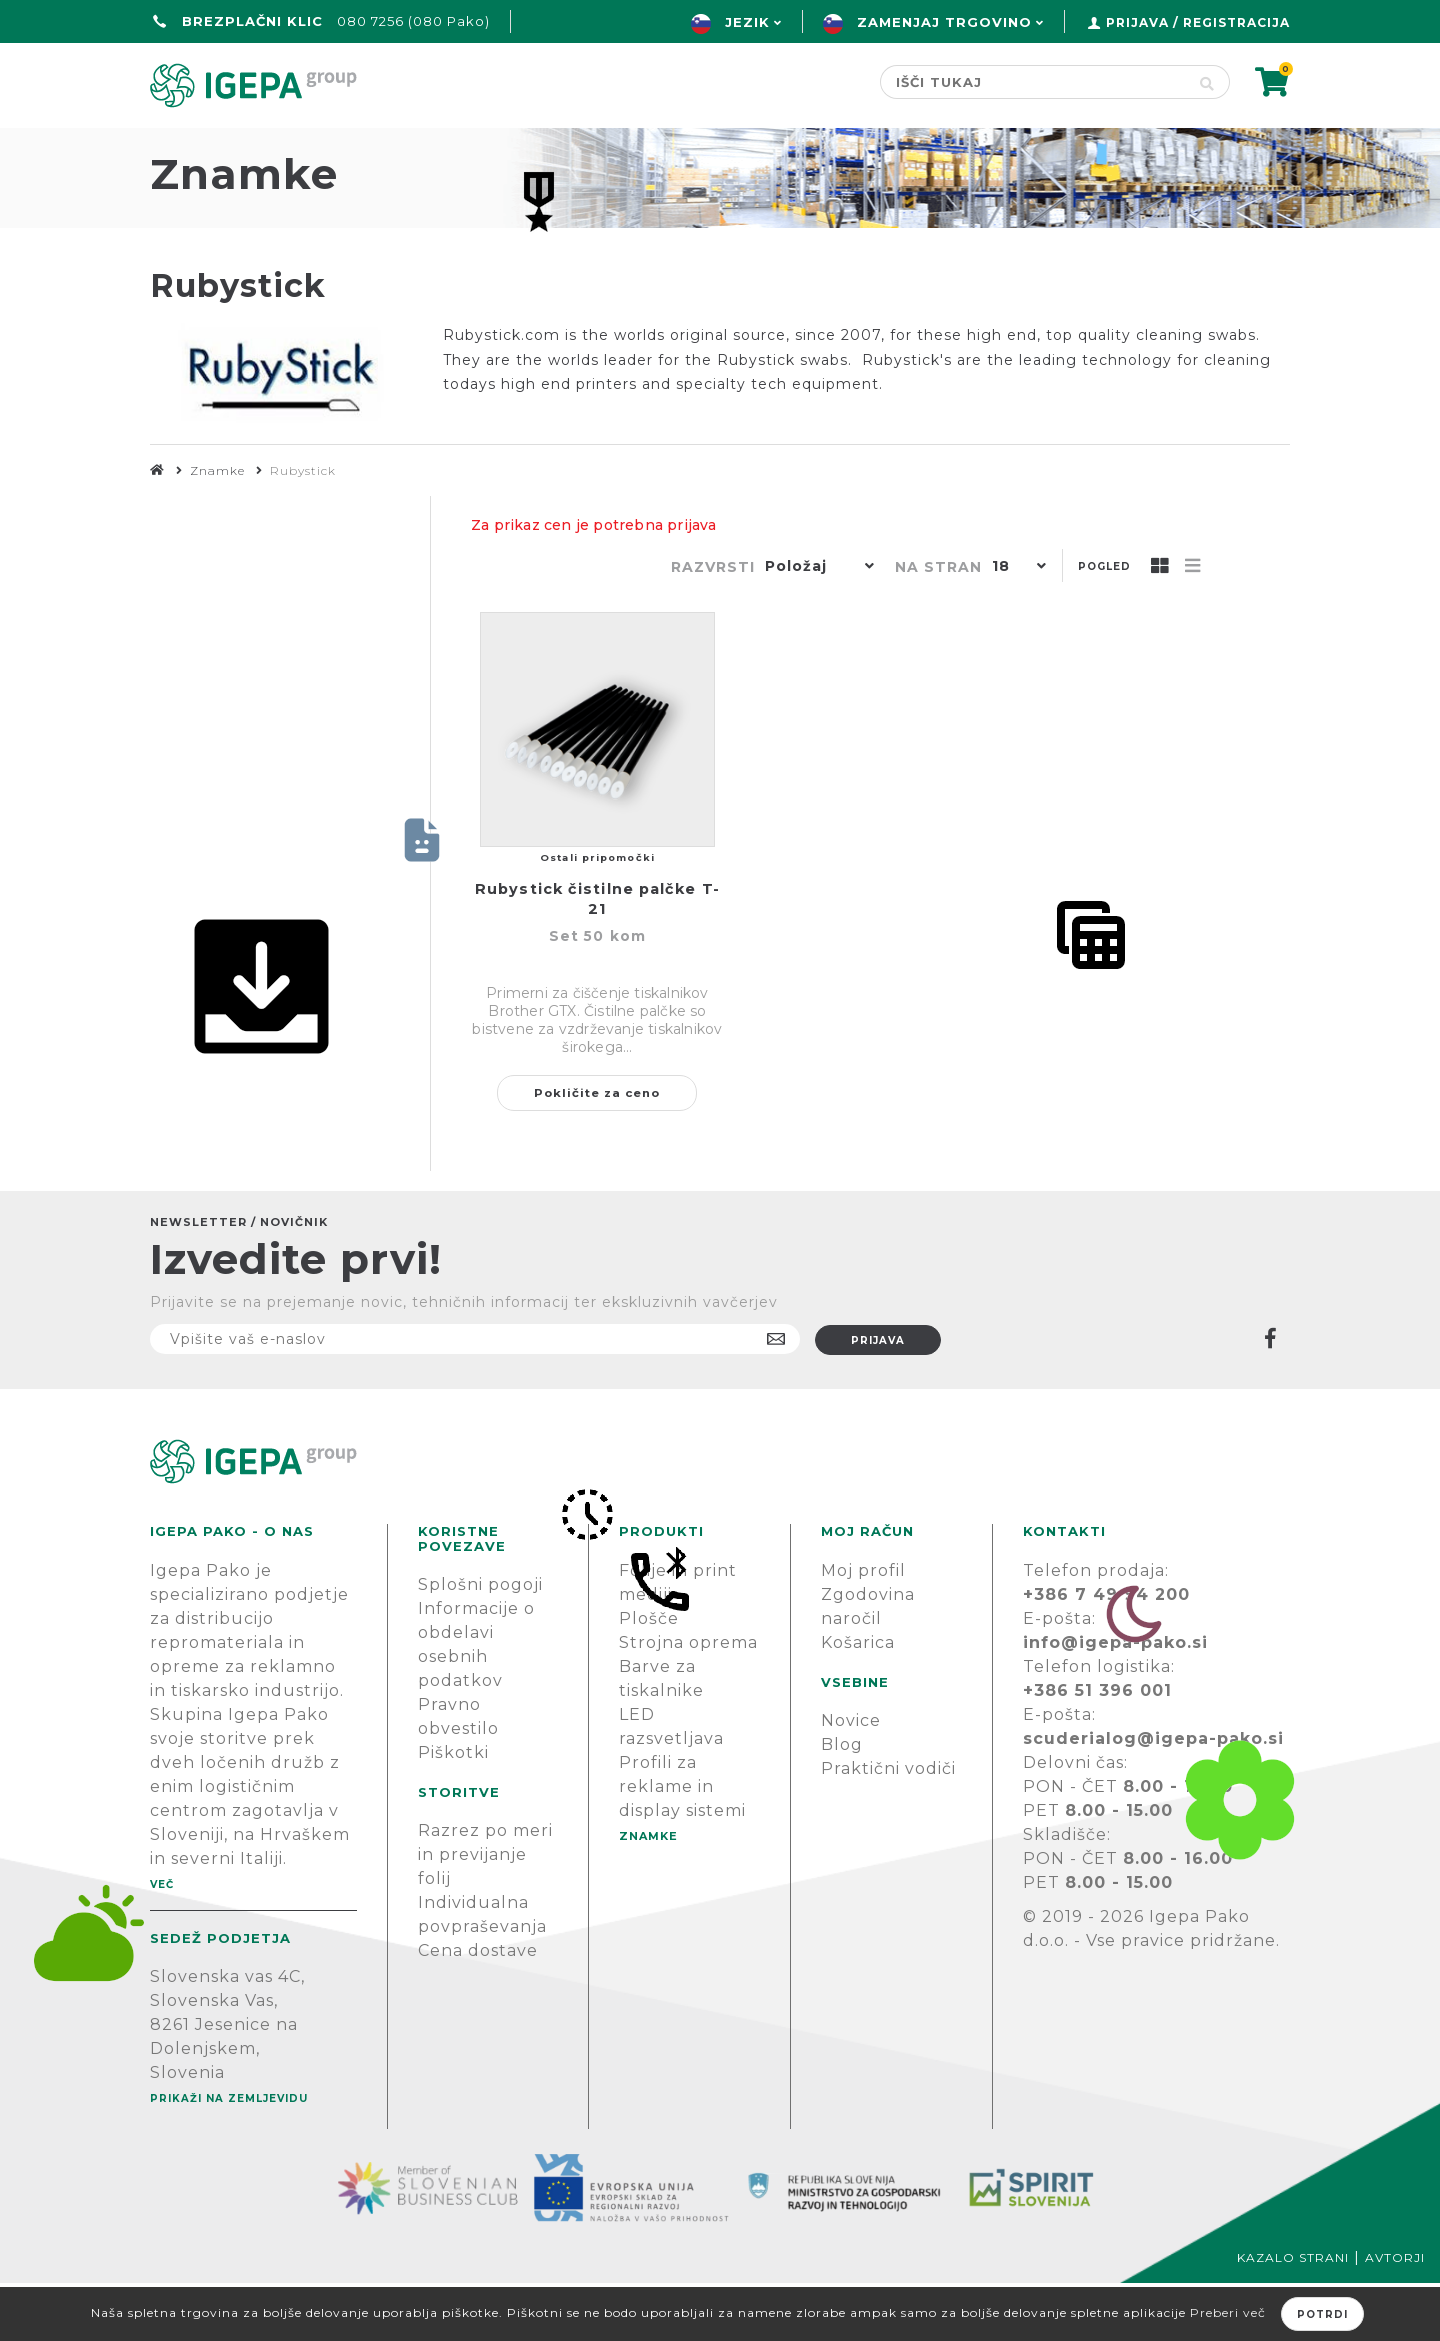 Image resolution: width=1440 pixels, height=2341 pixels. What do you see at coordinates (1240, 1800) in the screenshot?
I see `access garden or plant-related features` at bounding box center [1240, 1800].